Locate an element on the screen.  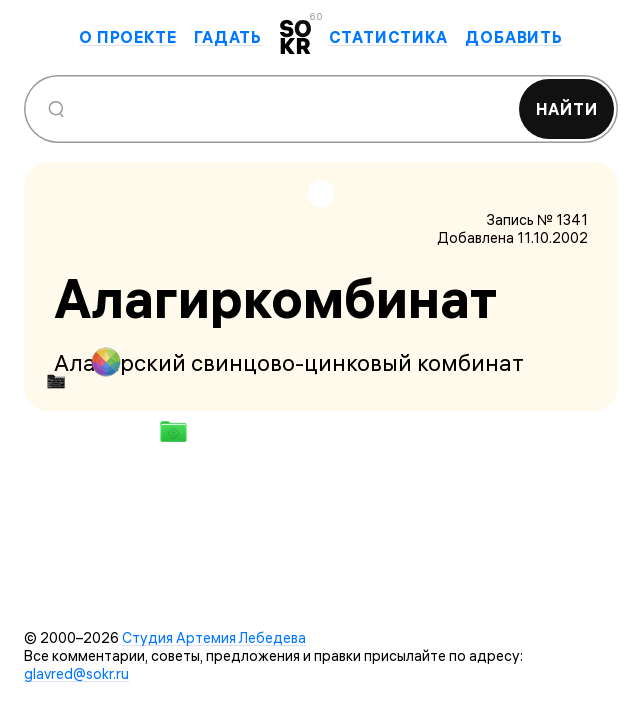
access public or shared folder is located at coordinates (173, 431).